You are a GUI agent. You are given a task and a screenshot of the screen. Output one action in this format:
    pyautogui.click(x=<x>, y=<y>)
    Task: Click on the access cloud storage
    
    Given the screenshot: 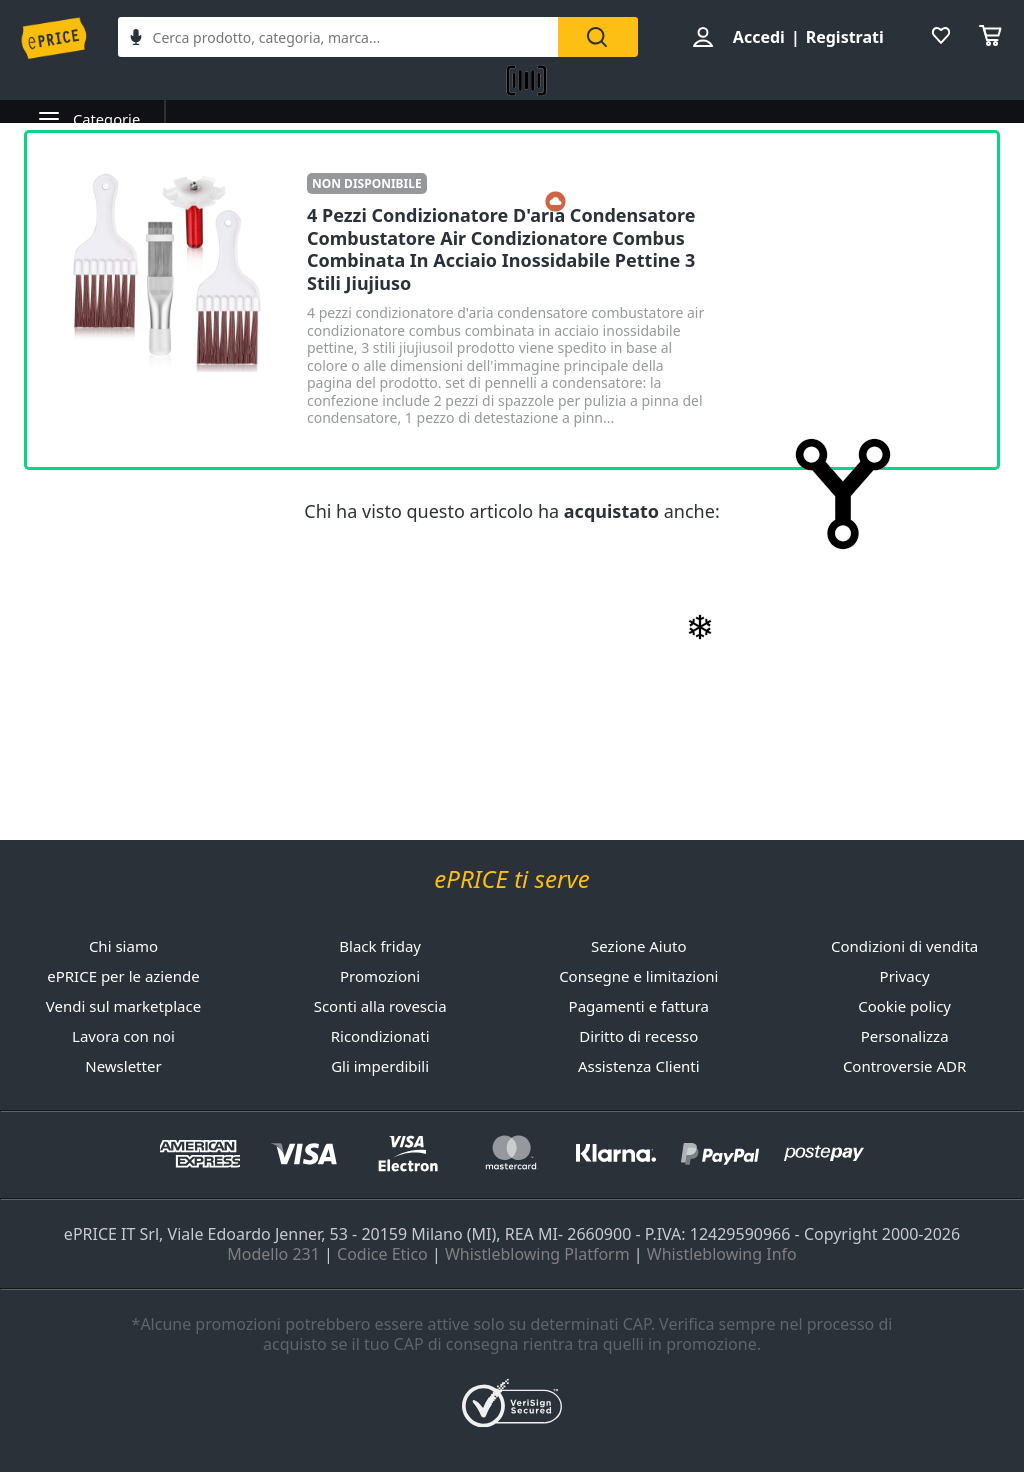 What is the action you would take?
    pyautogui.click(x=555, y=201)
    